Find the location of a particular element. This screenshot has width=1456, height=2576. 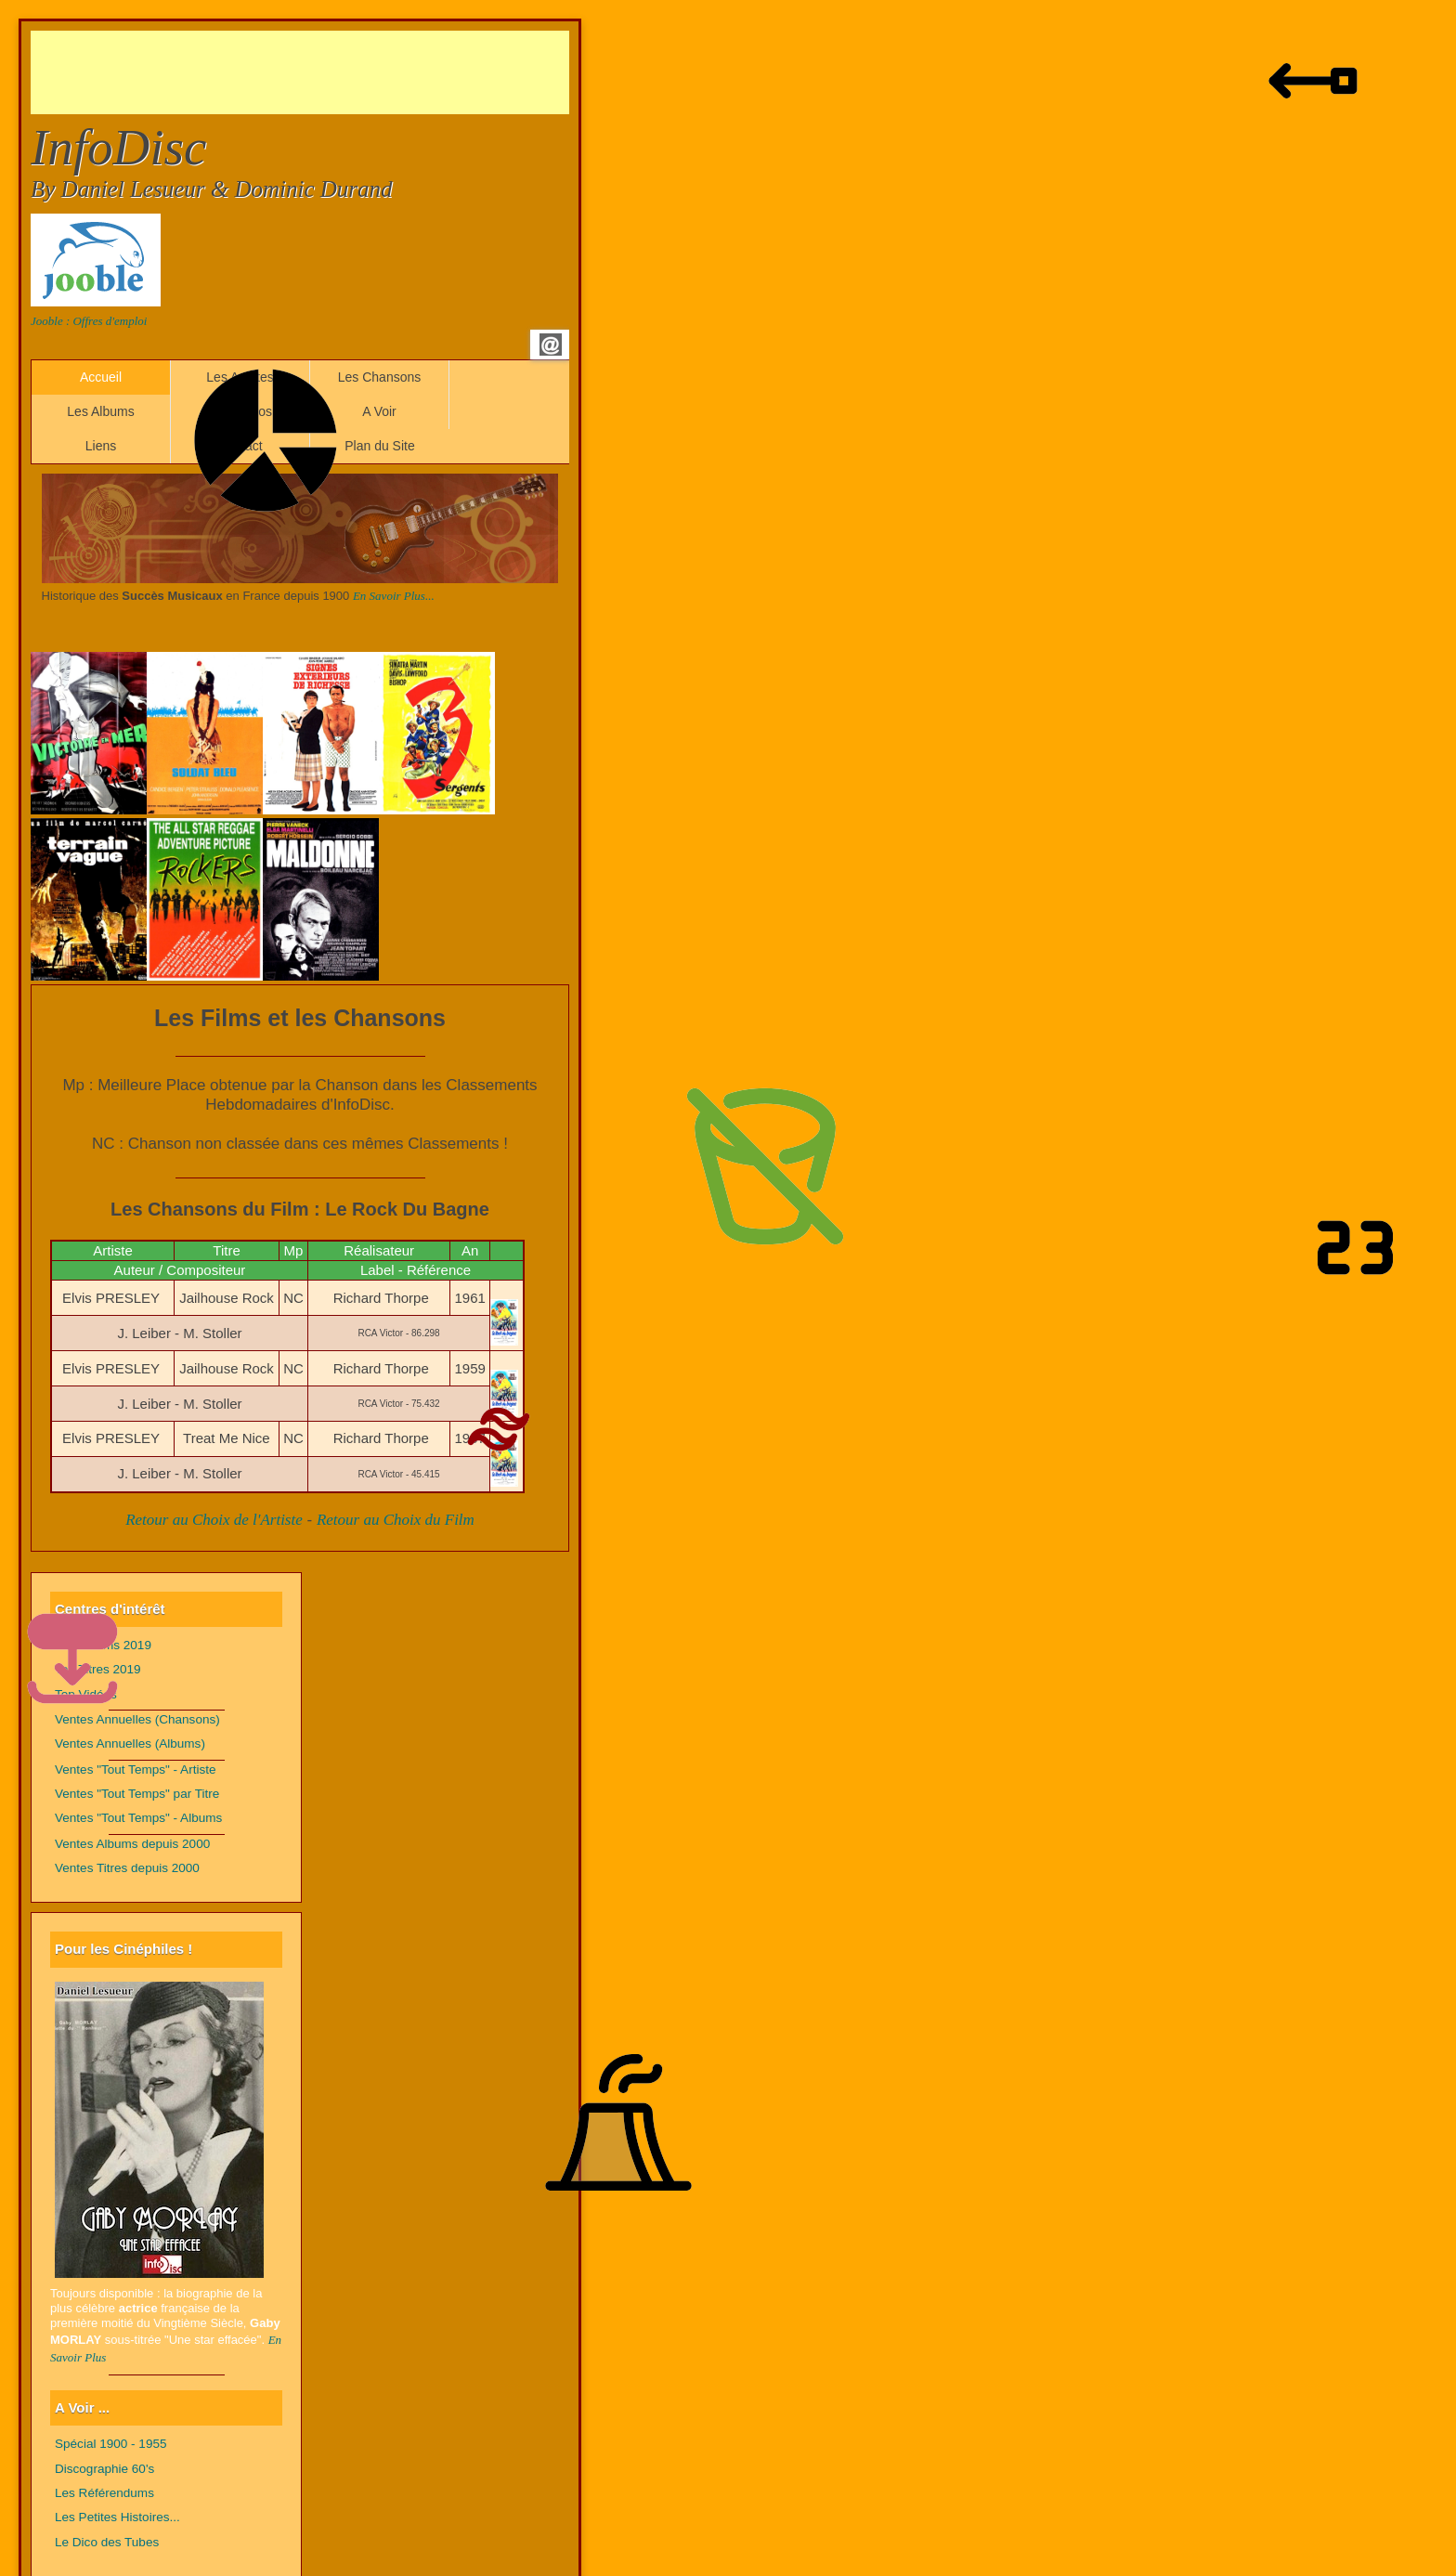

go back to previous screen is located at coordinates (1313, 81).